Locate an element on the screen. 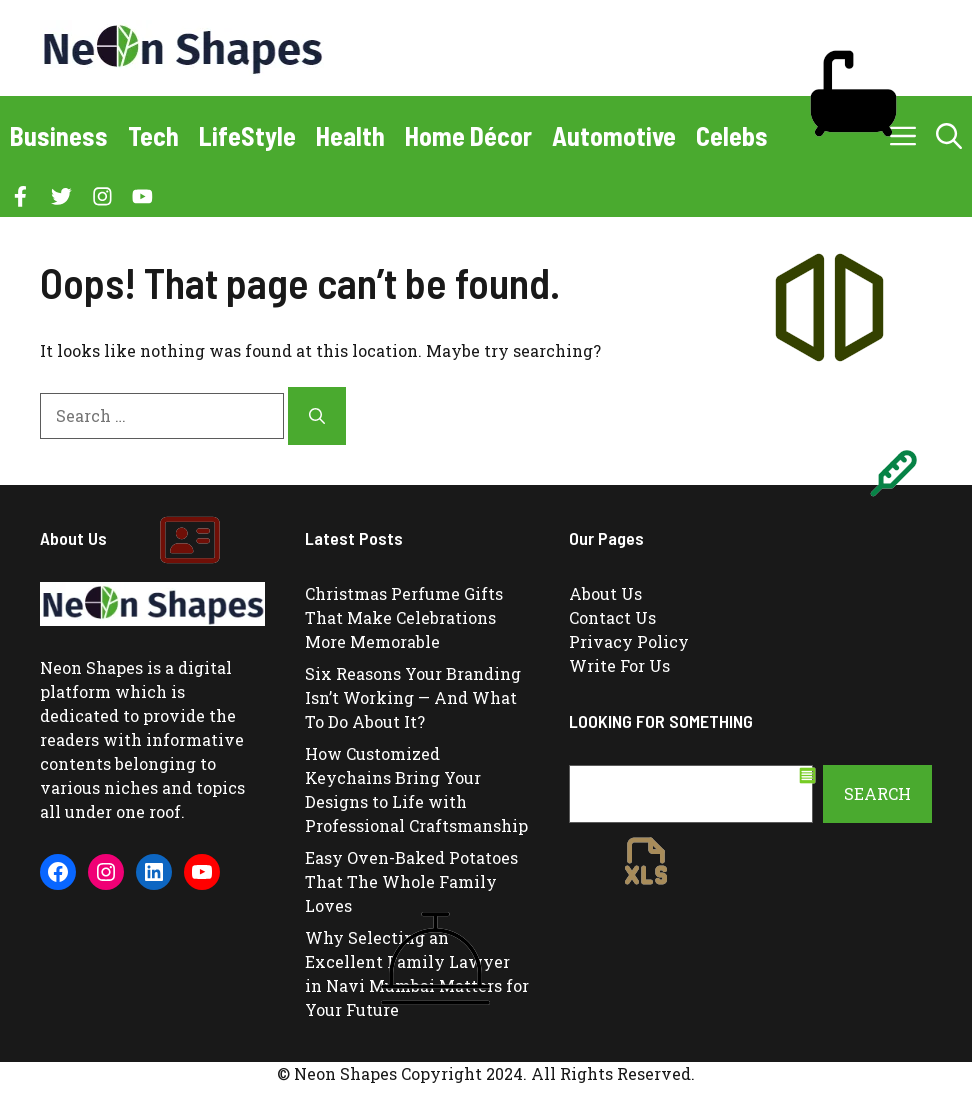 The width and height of the screenshot is (972, 1110). indicates bathroom amenity available is located at coordinates (853, 93).